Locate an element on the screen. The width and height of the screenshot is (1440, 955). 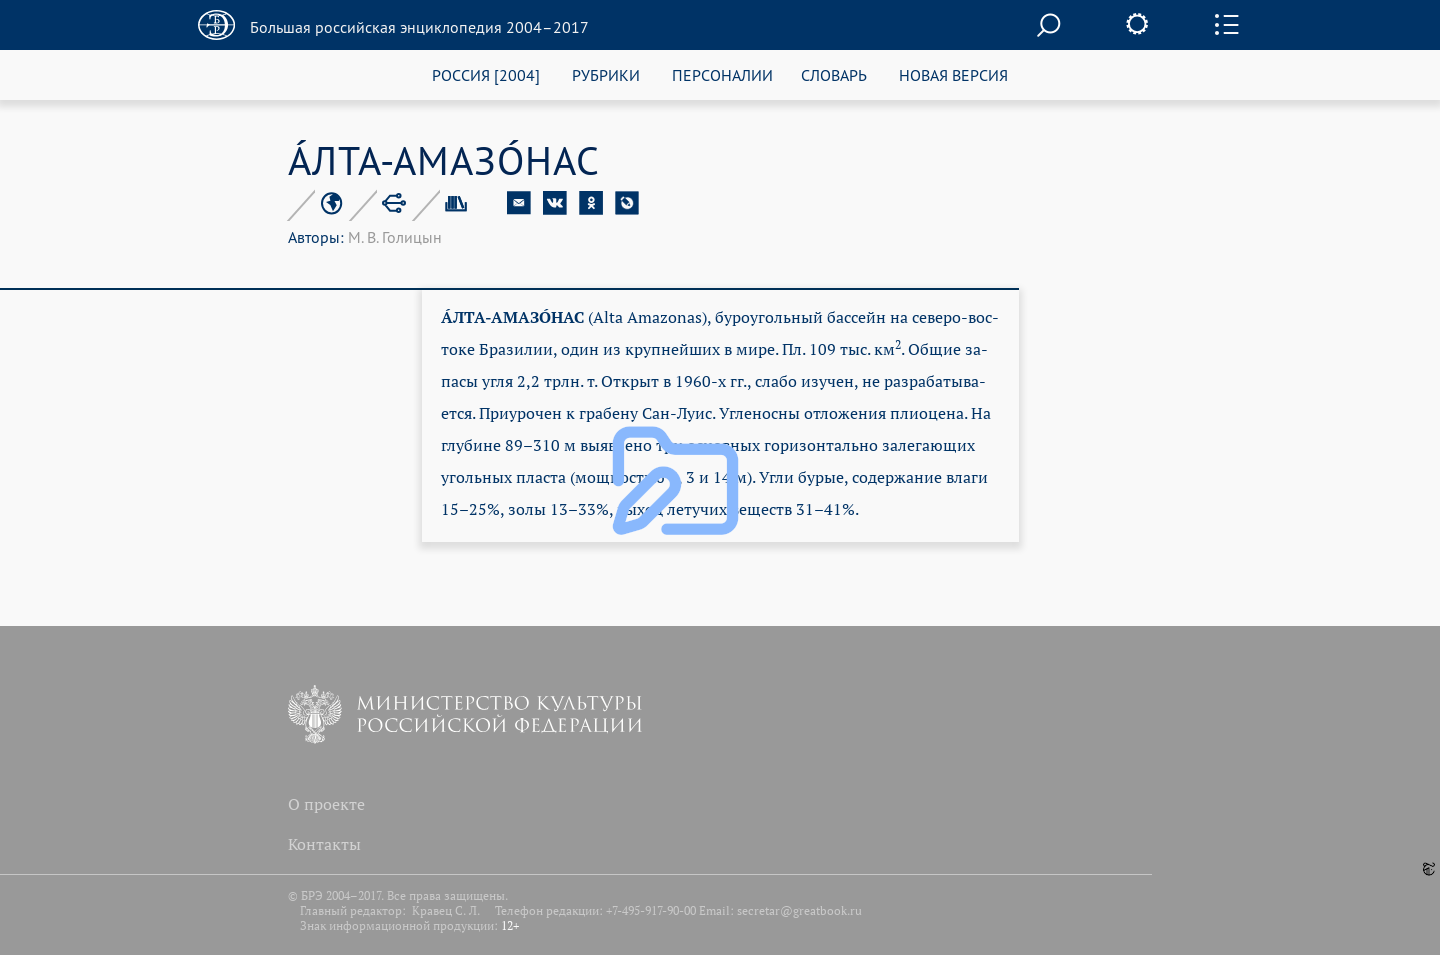
rename or edit a folder is located at coordinates (675, 483).